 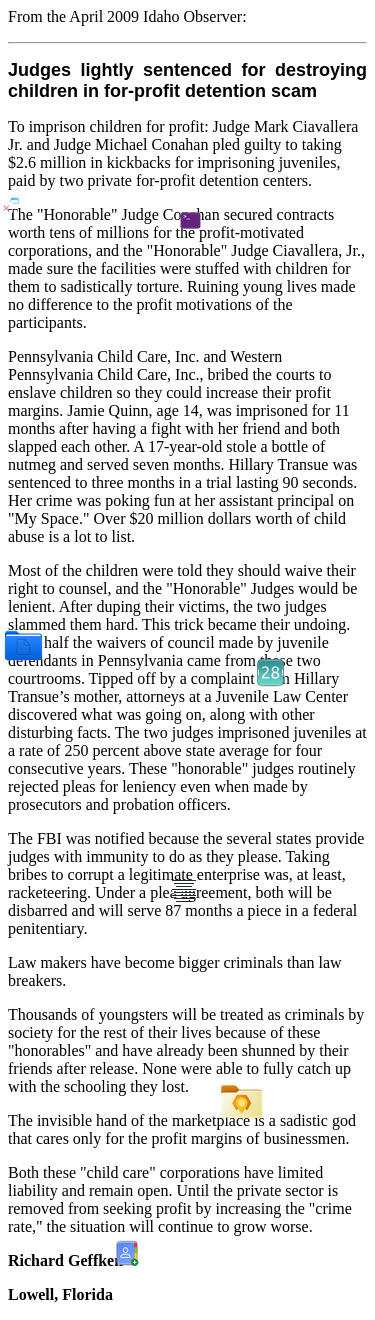 I want to click on disconnect or shut down external display, so click(x=10, y=204).